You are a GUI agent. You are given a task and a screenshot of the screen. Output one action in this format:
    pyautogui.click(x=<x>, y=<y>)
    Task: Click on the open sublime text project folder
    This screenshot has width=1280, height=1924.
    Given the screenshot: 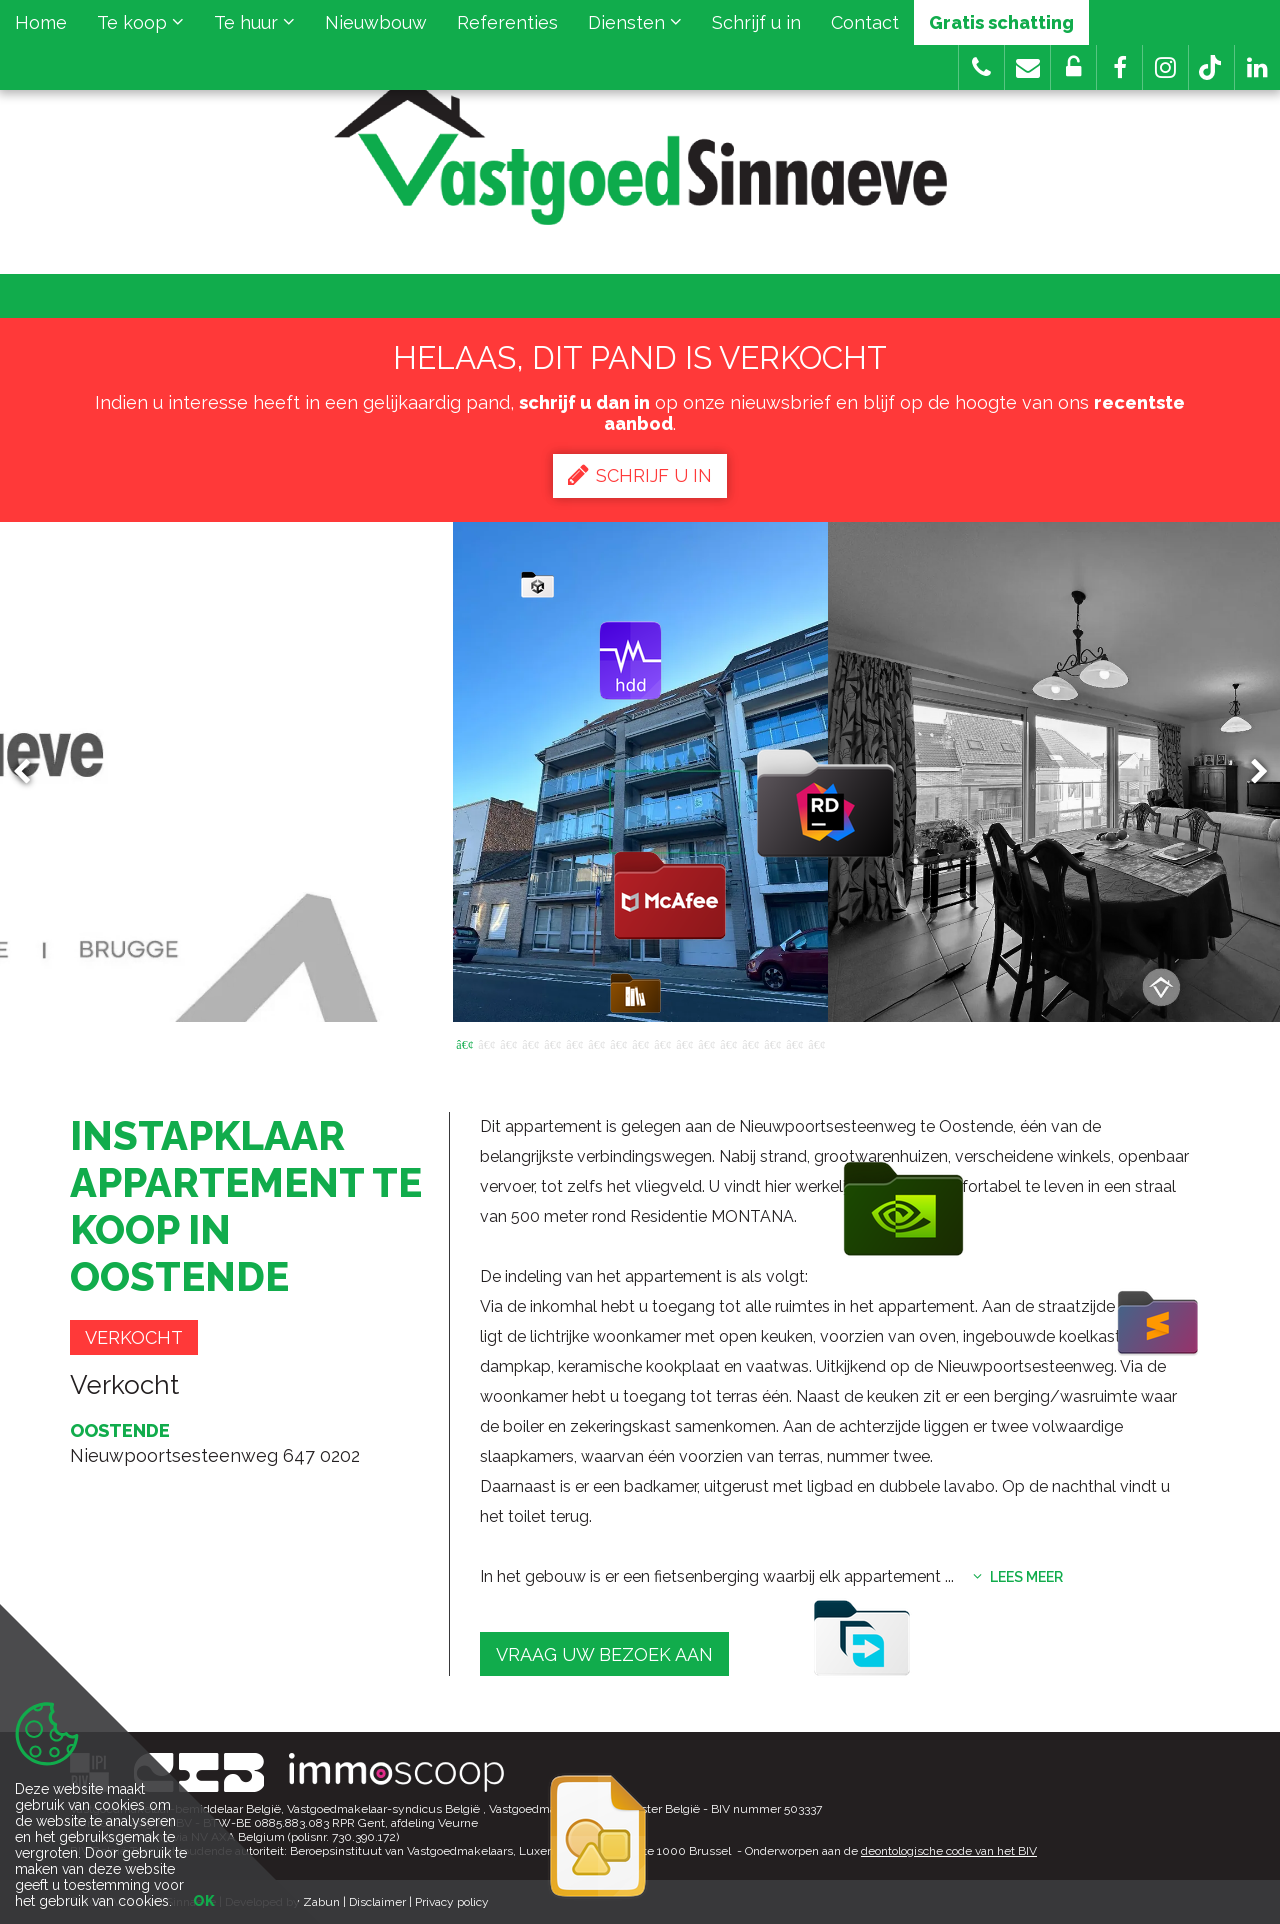 What is the action you would take?
    pyautogui.click(x=1157, y=1324)
    